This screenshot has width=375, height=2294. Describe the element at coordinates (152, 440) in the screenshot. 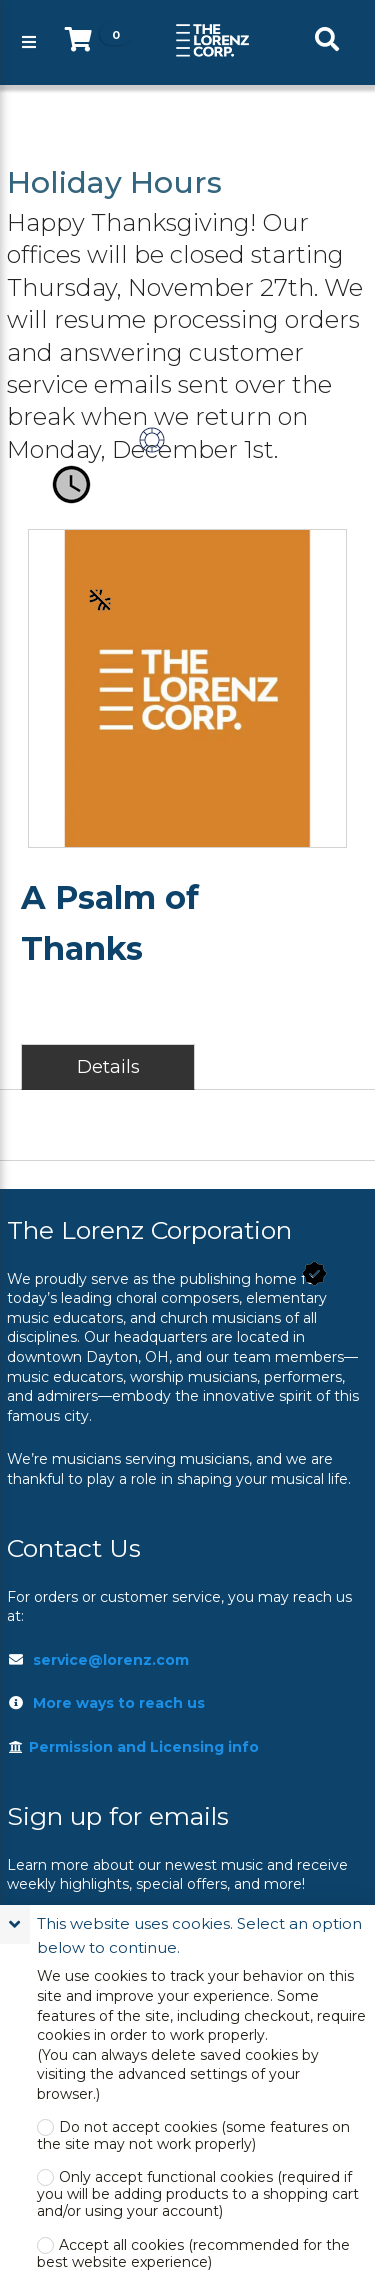

I see `access casino or gambling games` at that location.